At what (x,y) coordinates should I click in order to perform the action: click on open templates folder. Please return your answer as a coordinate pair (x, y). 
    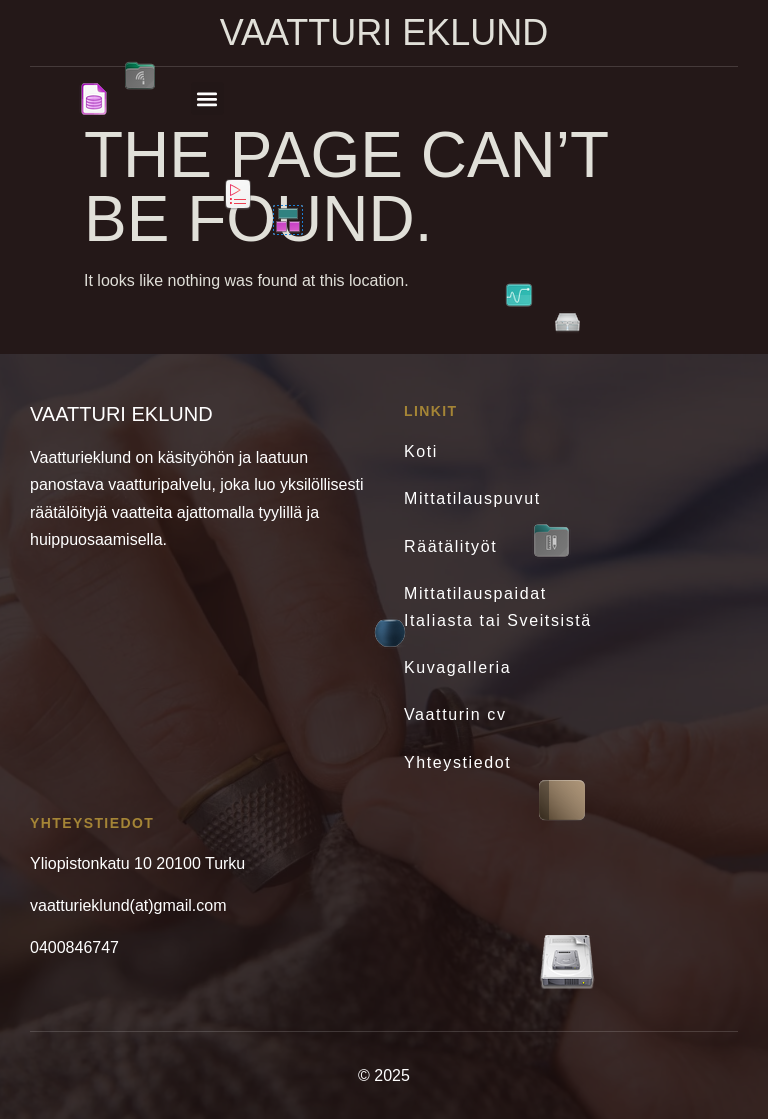
    Looking at the image, I should click on (551, 540).